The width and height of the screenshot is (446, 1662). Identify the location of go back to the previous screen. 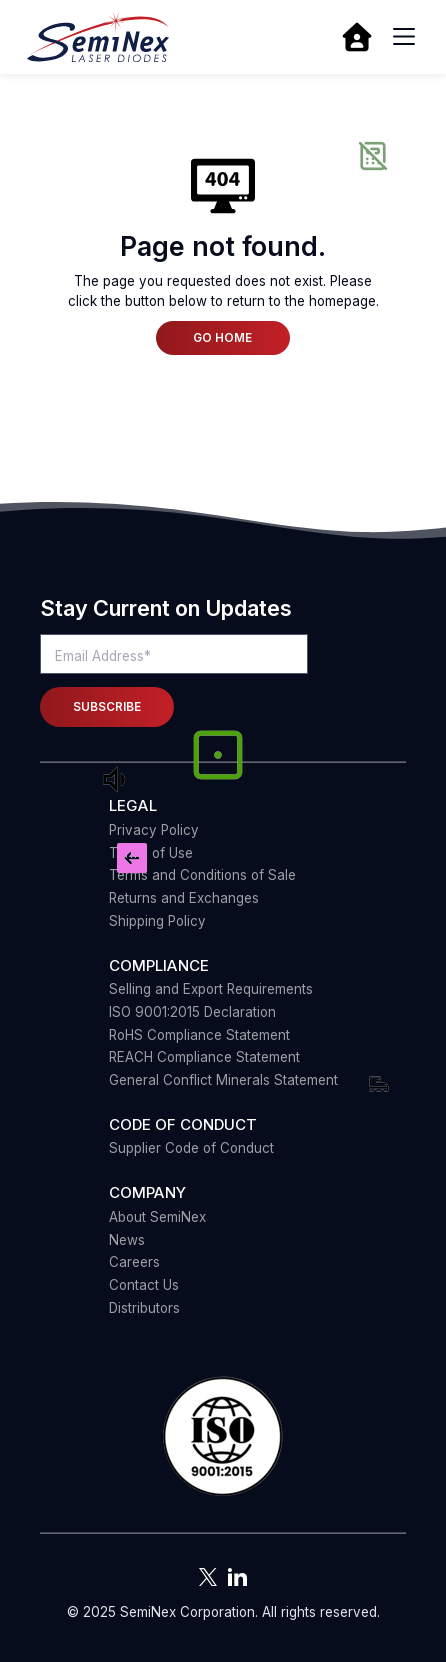
(132, 858).